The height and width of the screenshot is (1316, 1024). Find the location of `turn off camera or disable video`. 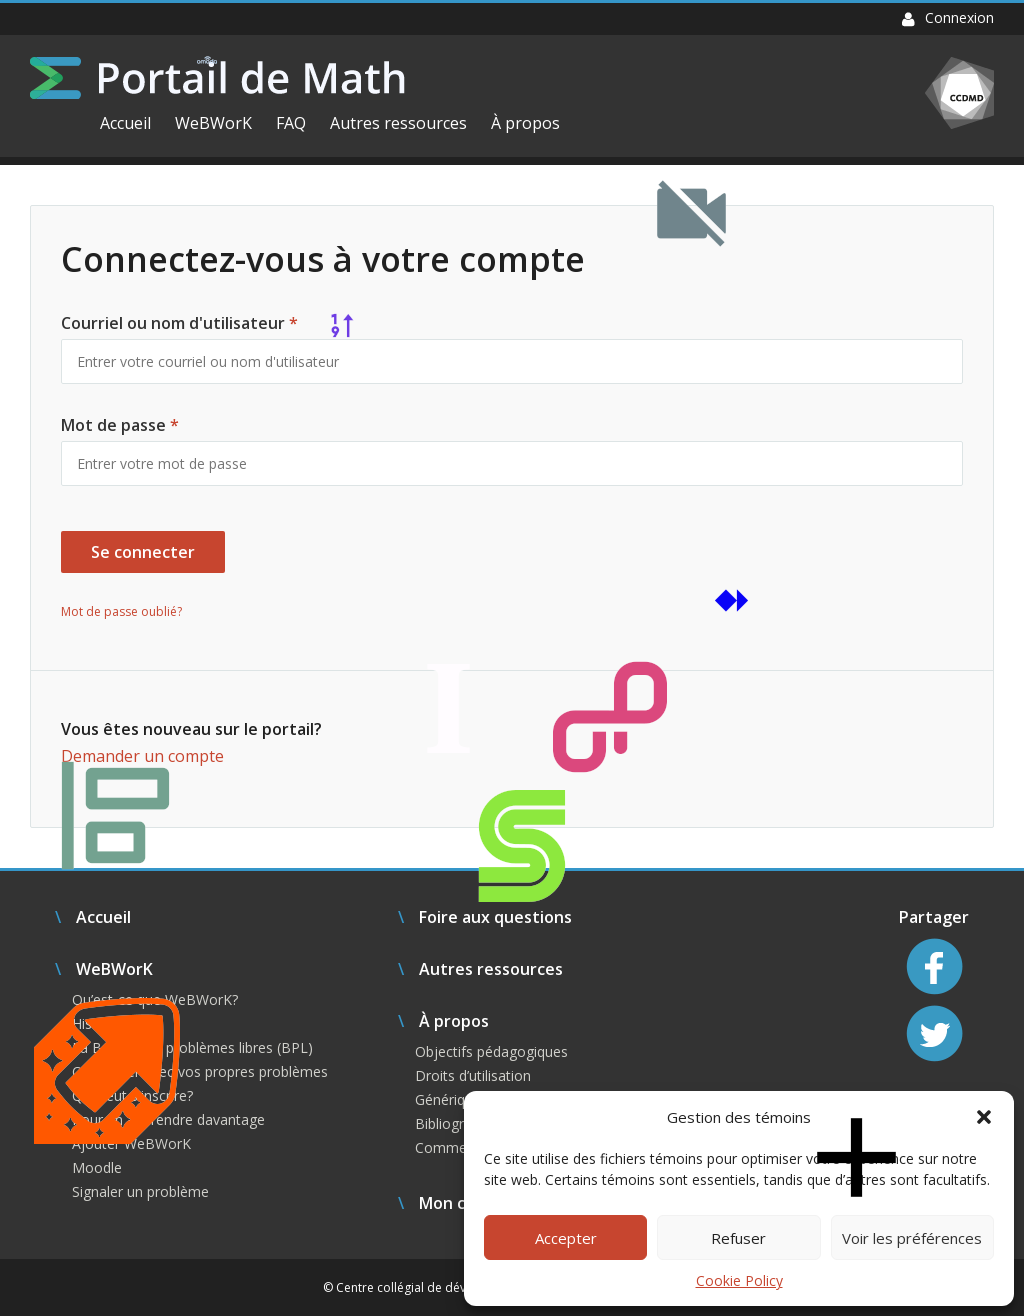

turn off camera or disable video is located at coordinates (691, 213).